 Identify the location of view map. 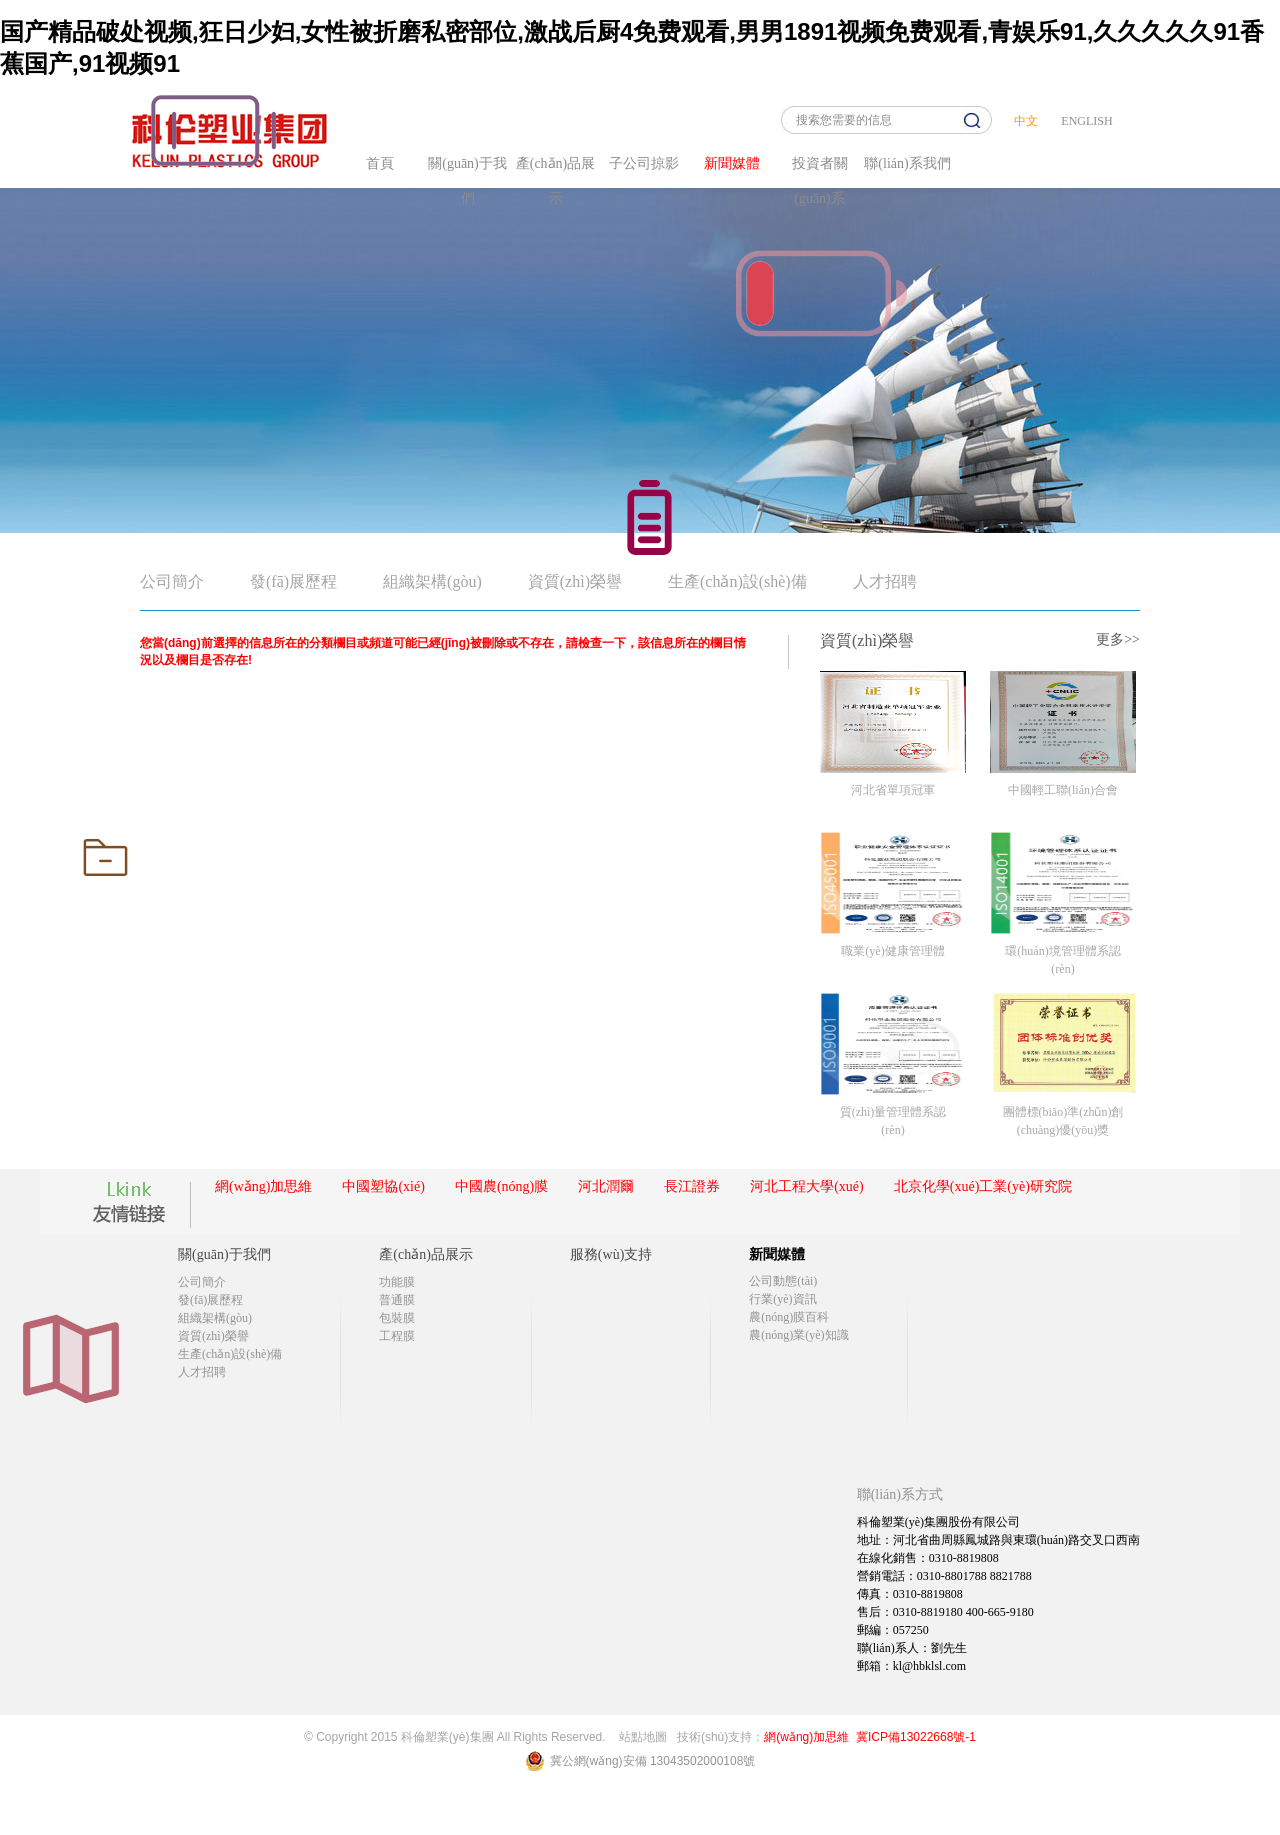
(71, 1359).